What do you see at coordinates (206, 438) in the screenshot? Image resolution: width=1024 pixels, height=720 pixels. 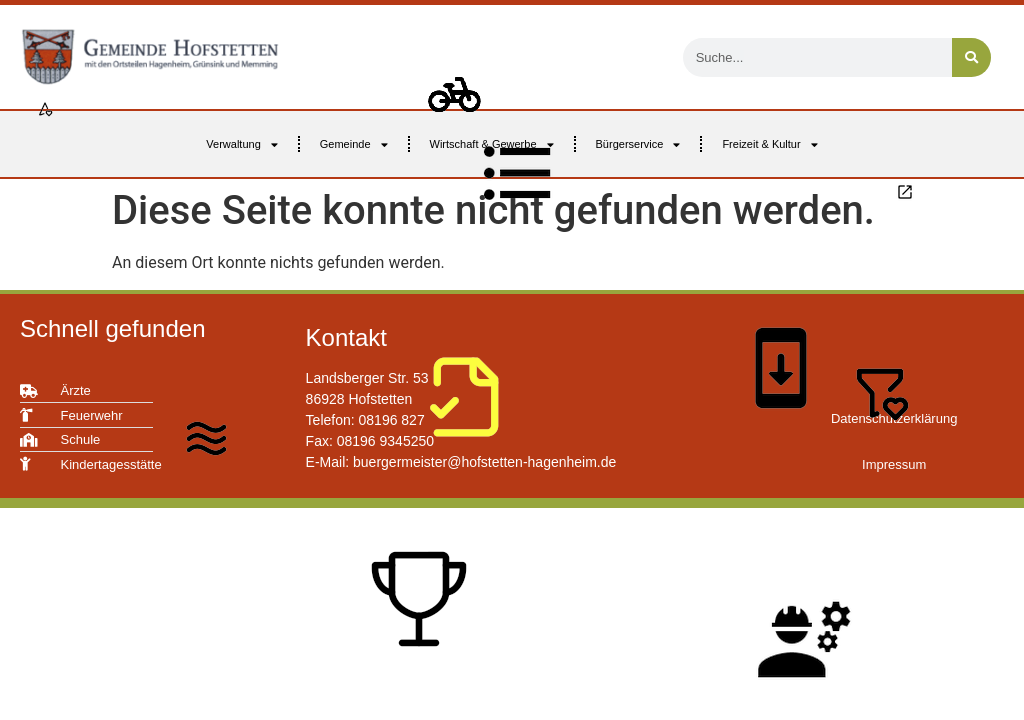 I see `indicates water or aquatic features` at bounding box center [206, 438].